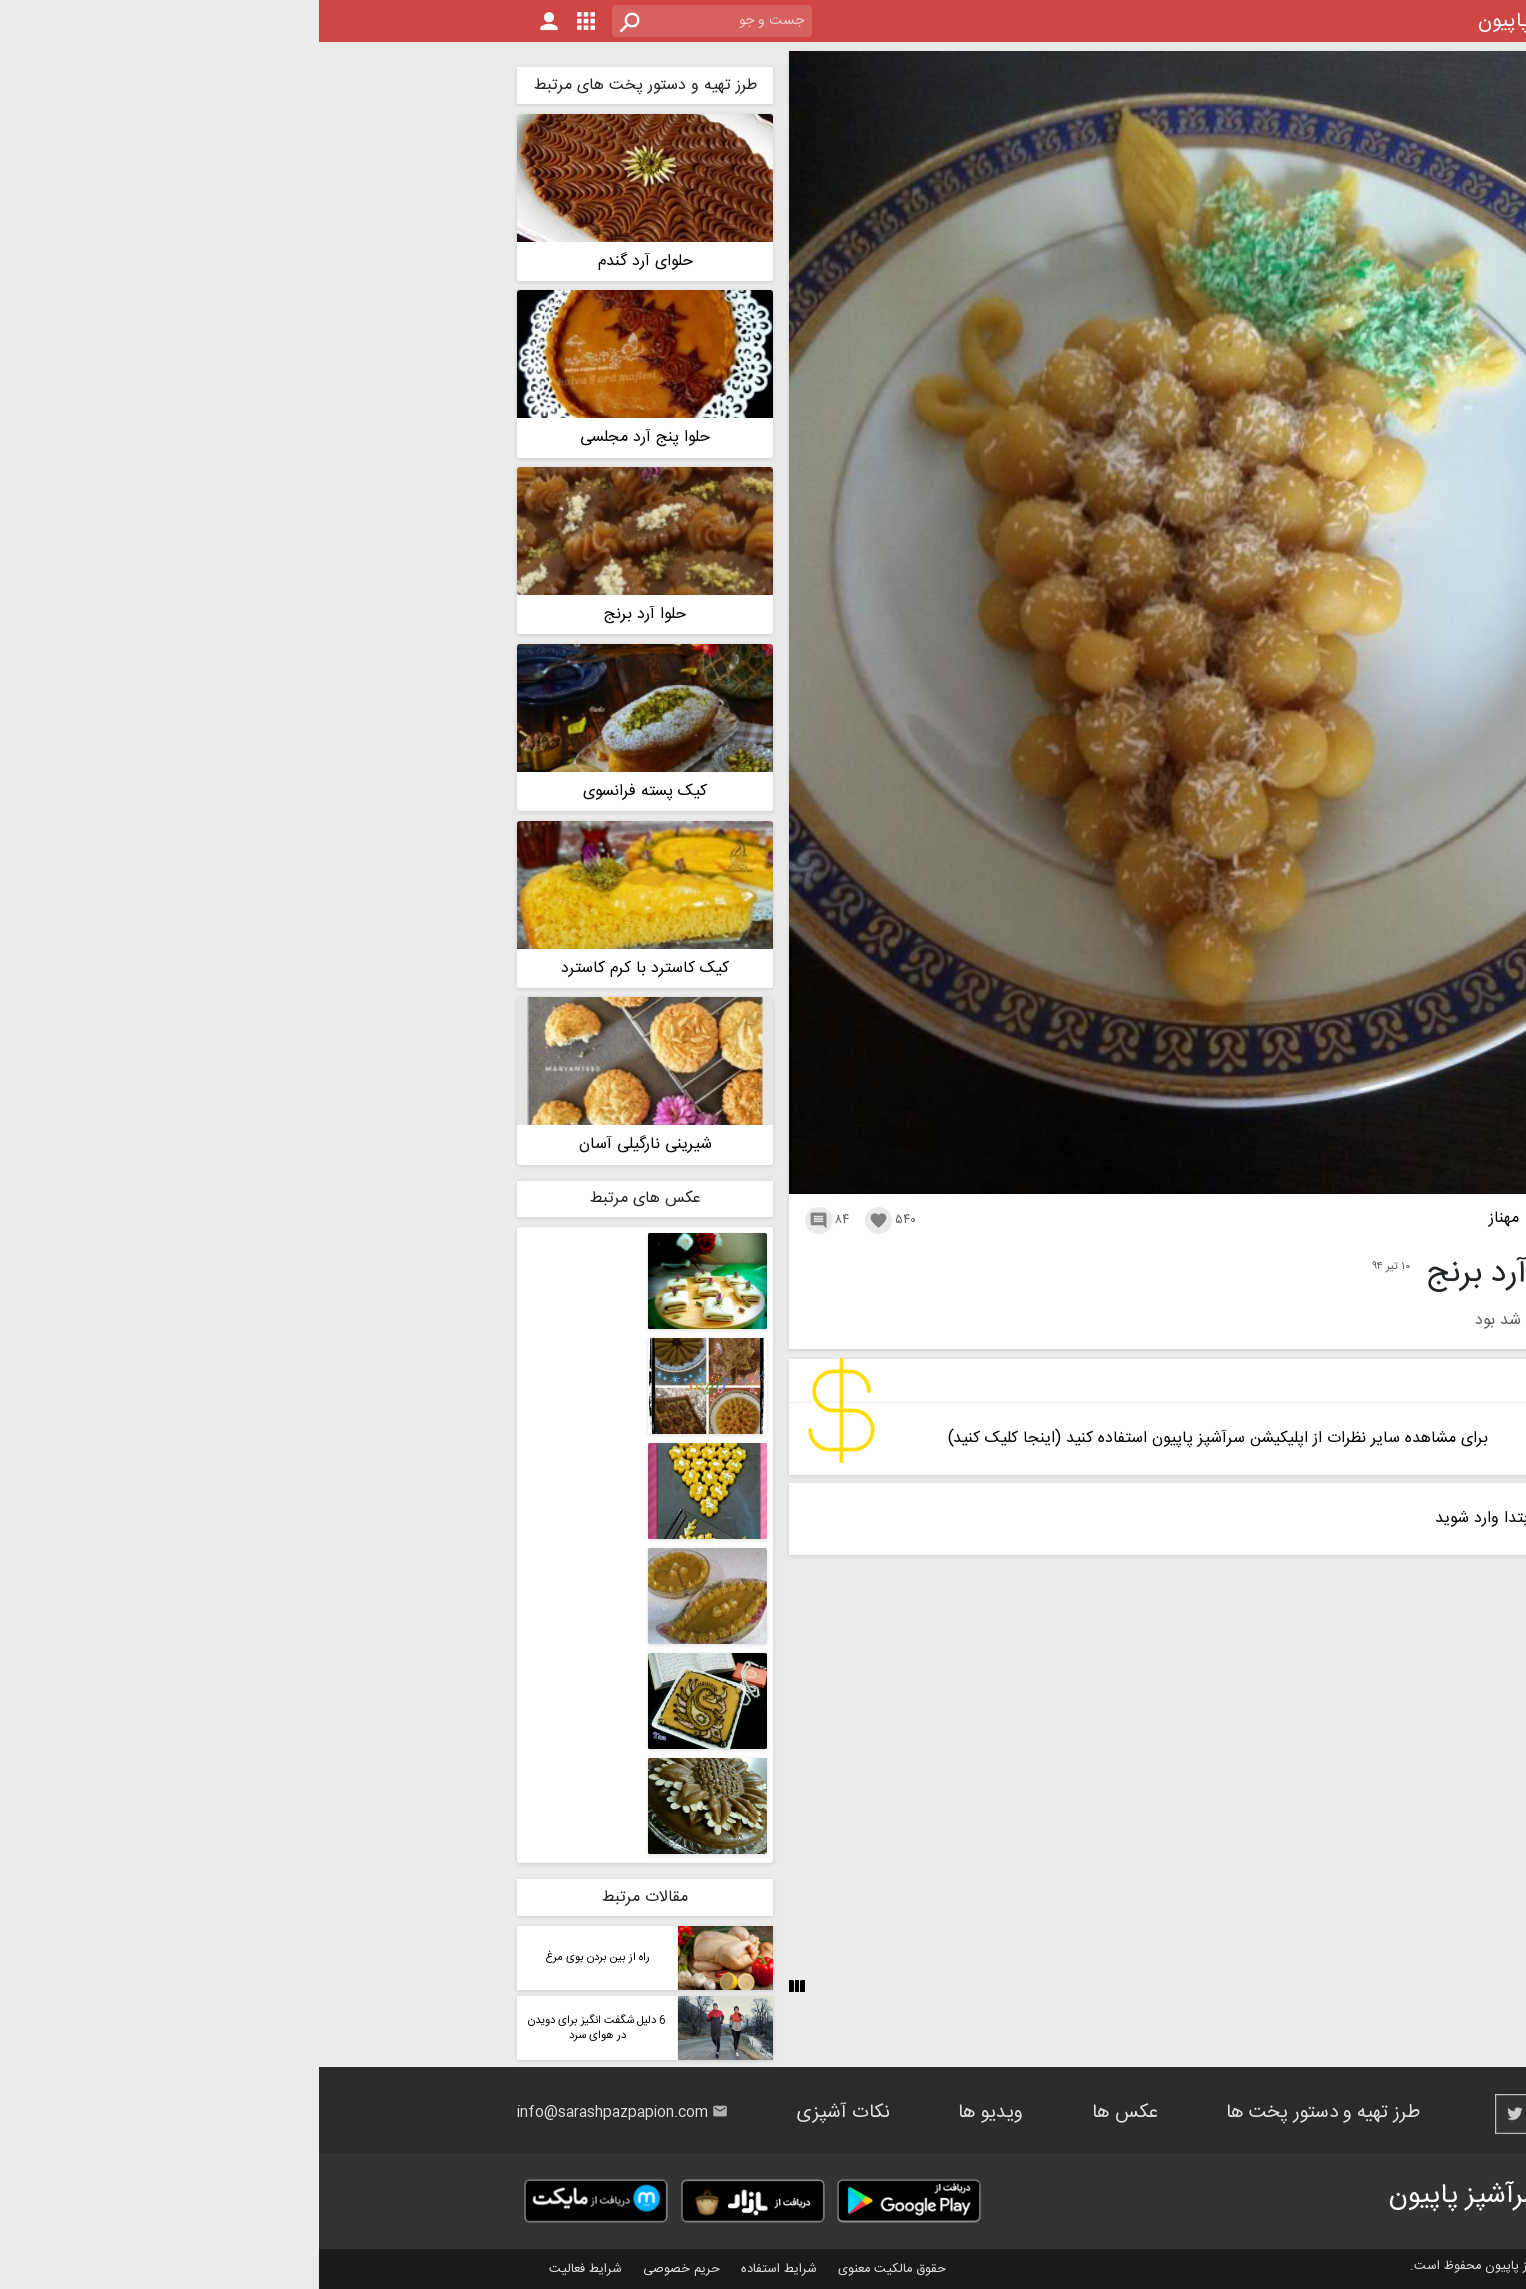 Image resolution: width=1526 pixels, height=2289 pixels. What do you see at coordinates (841, 1410) in the screenshot?
I see `view pricing or payment options` at bounding box center [841, 1410].